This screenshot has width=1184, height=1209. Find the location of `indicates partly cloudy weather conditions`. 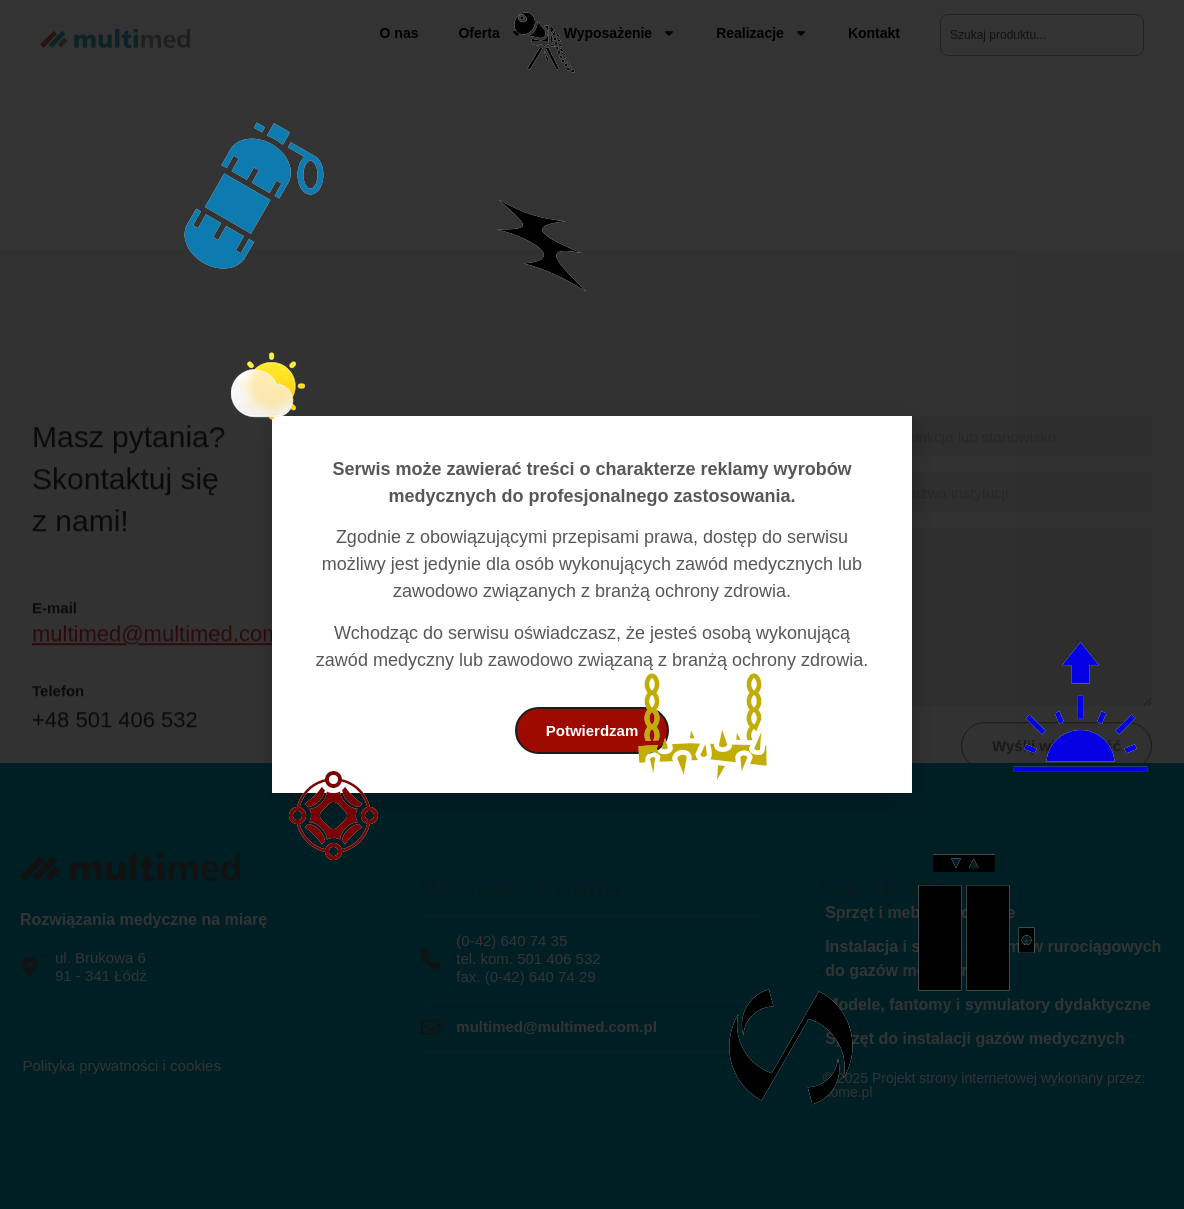

indicates partly cloudy weather conditions is located at coordinates (268, 386).